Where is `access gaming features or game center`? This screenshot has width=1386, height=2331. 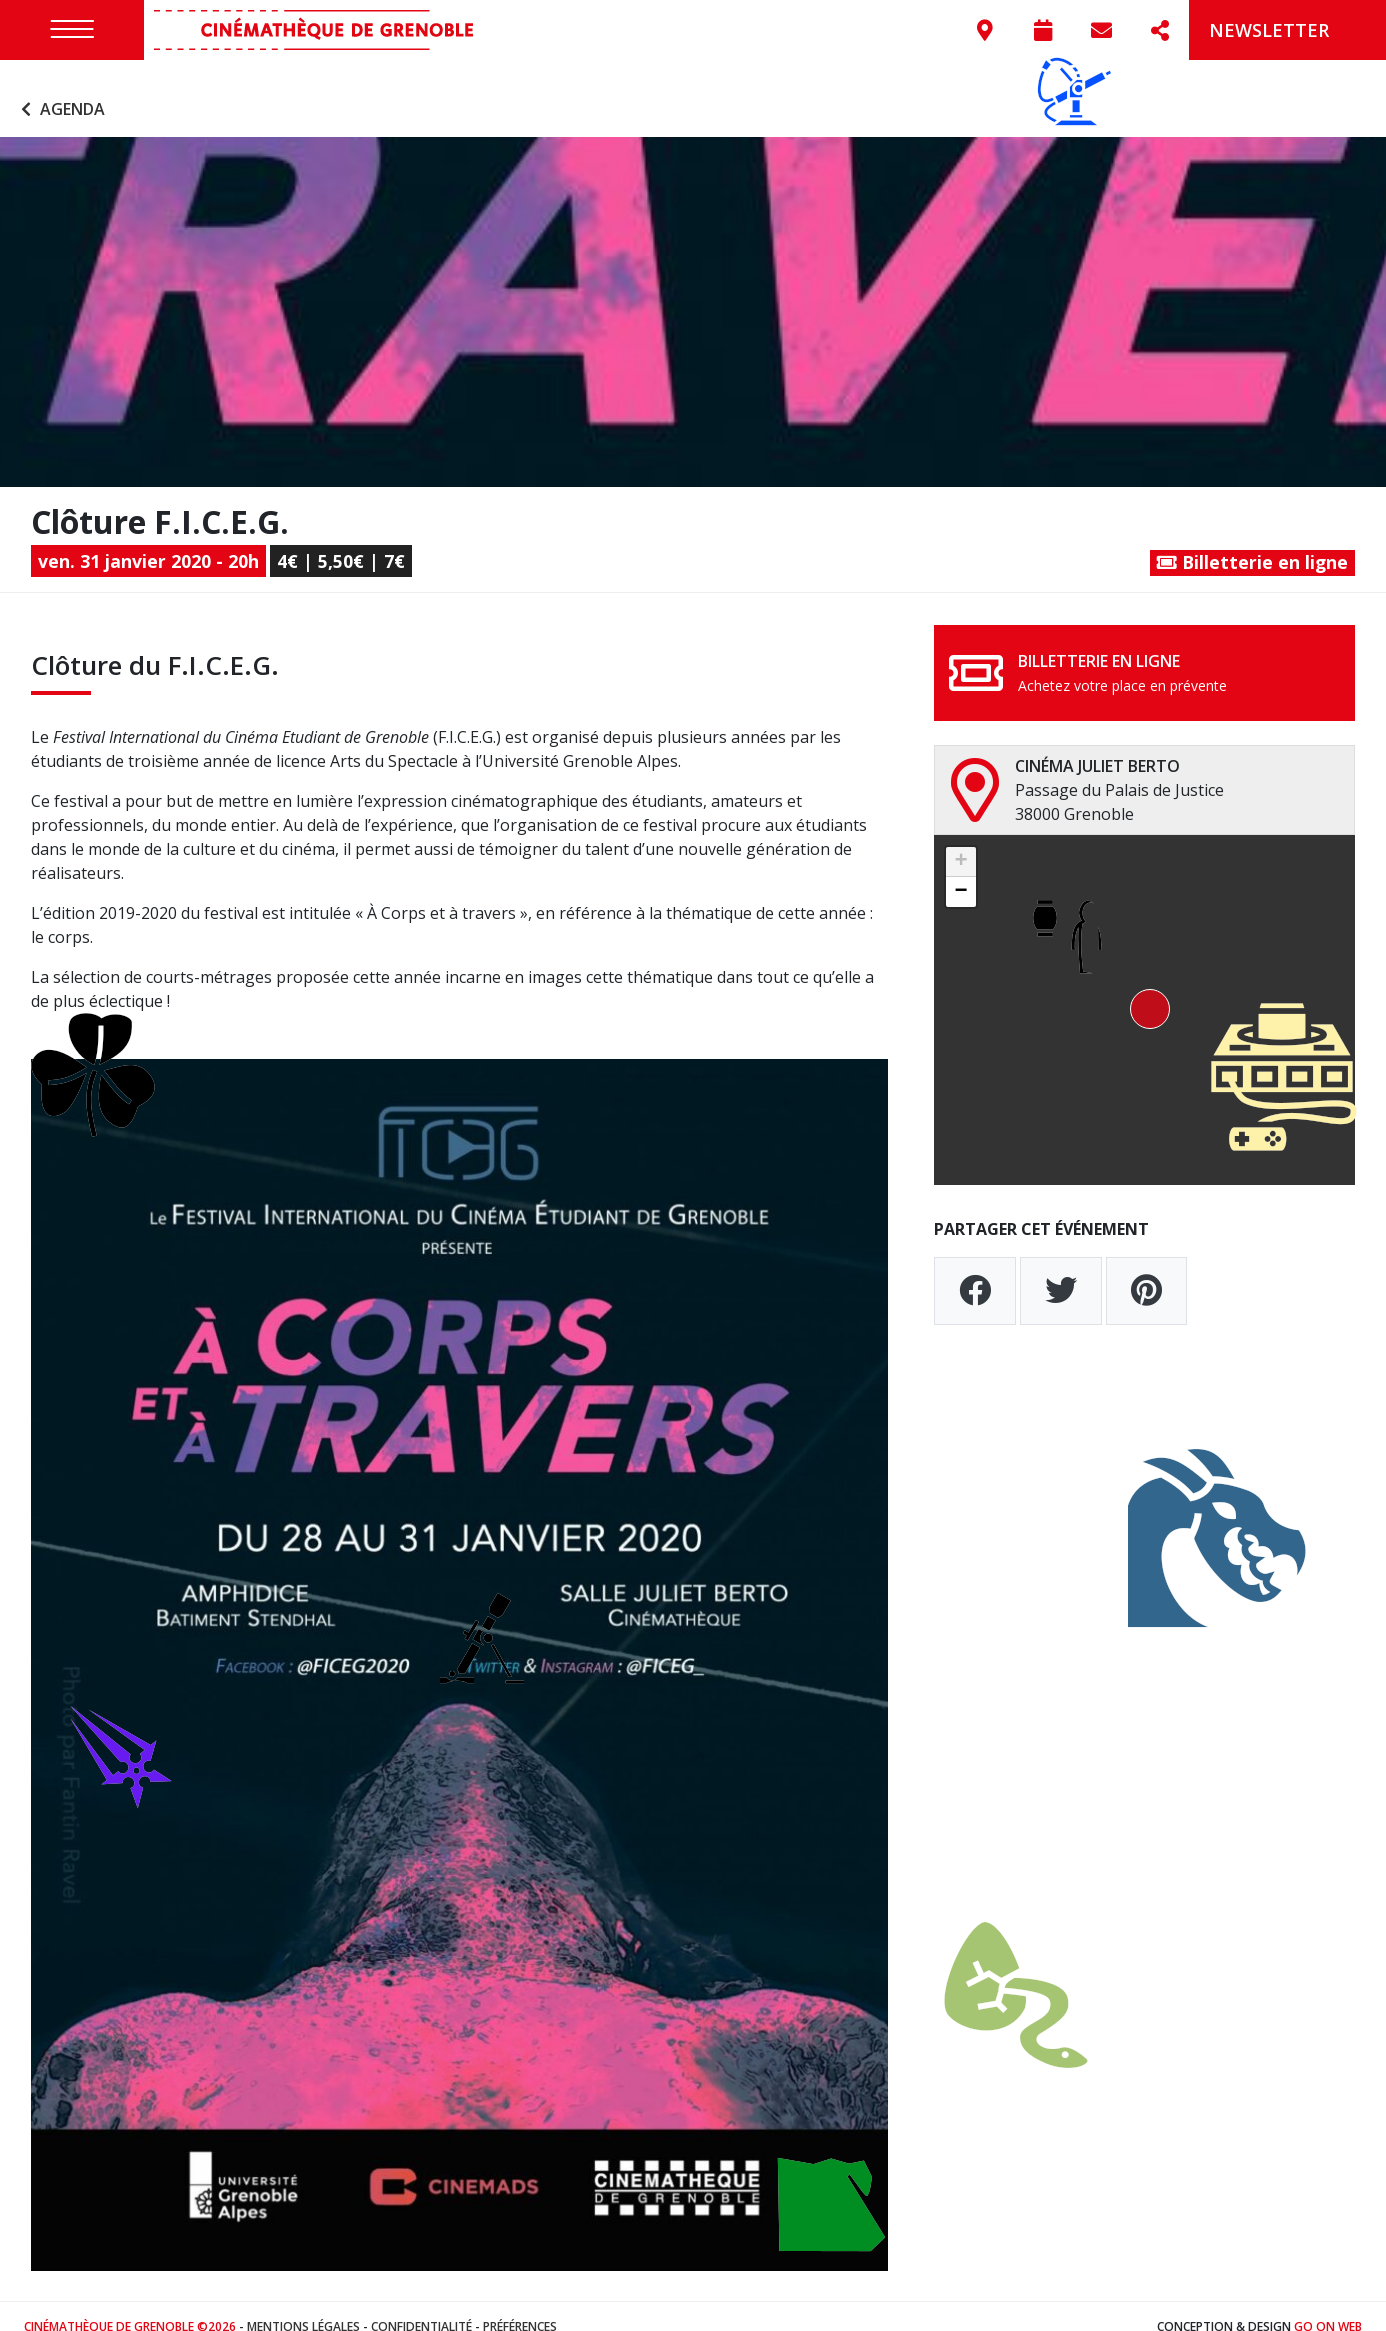
access gaming features or game center is located at coordinates (1282, 1074).